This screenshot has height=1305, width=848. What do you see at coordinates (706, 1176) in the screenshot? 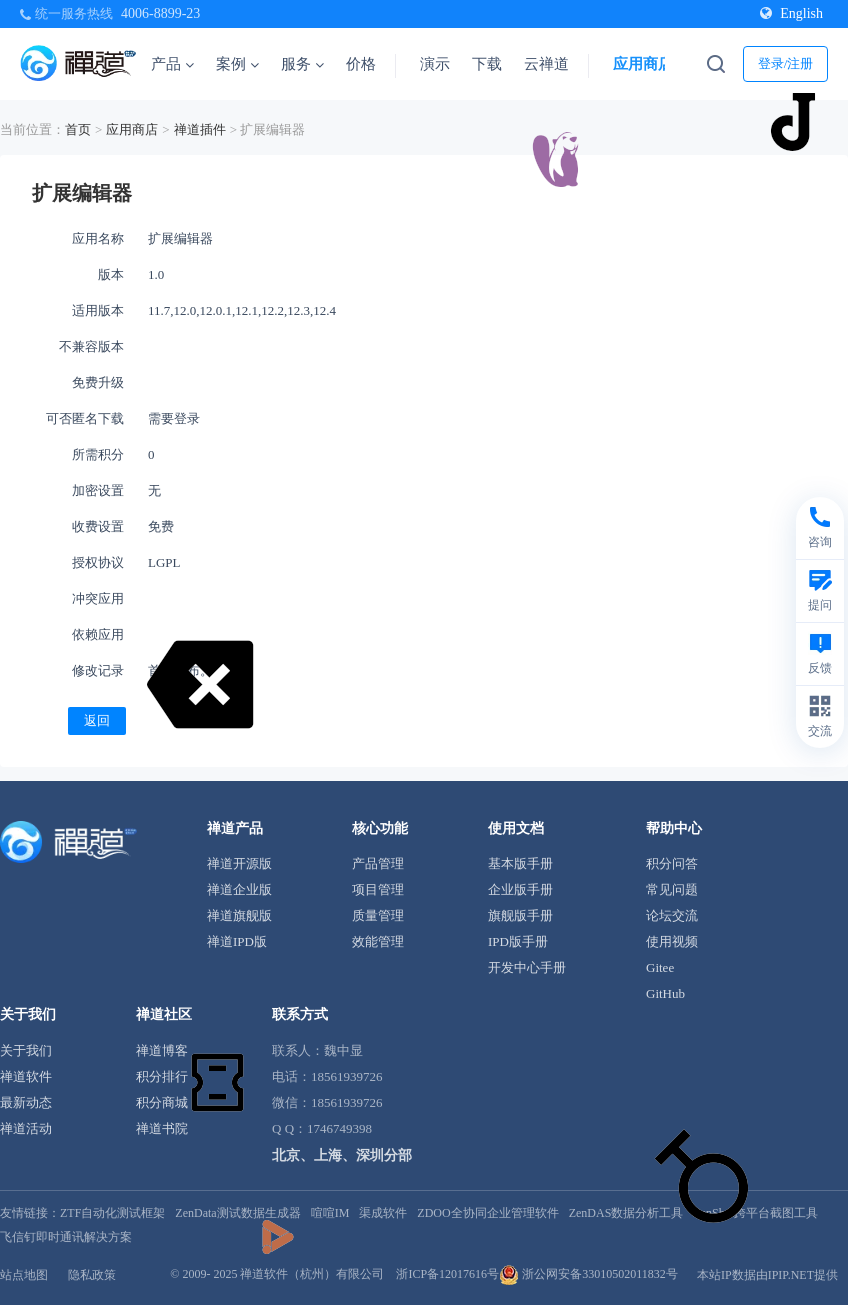
I see `indicates transgender or travesti gender identity` at bounding box center [706, 1176].